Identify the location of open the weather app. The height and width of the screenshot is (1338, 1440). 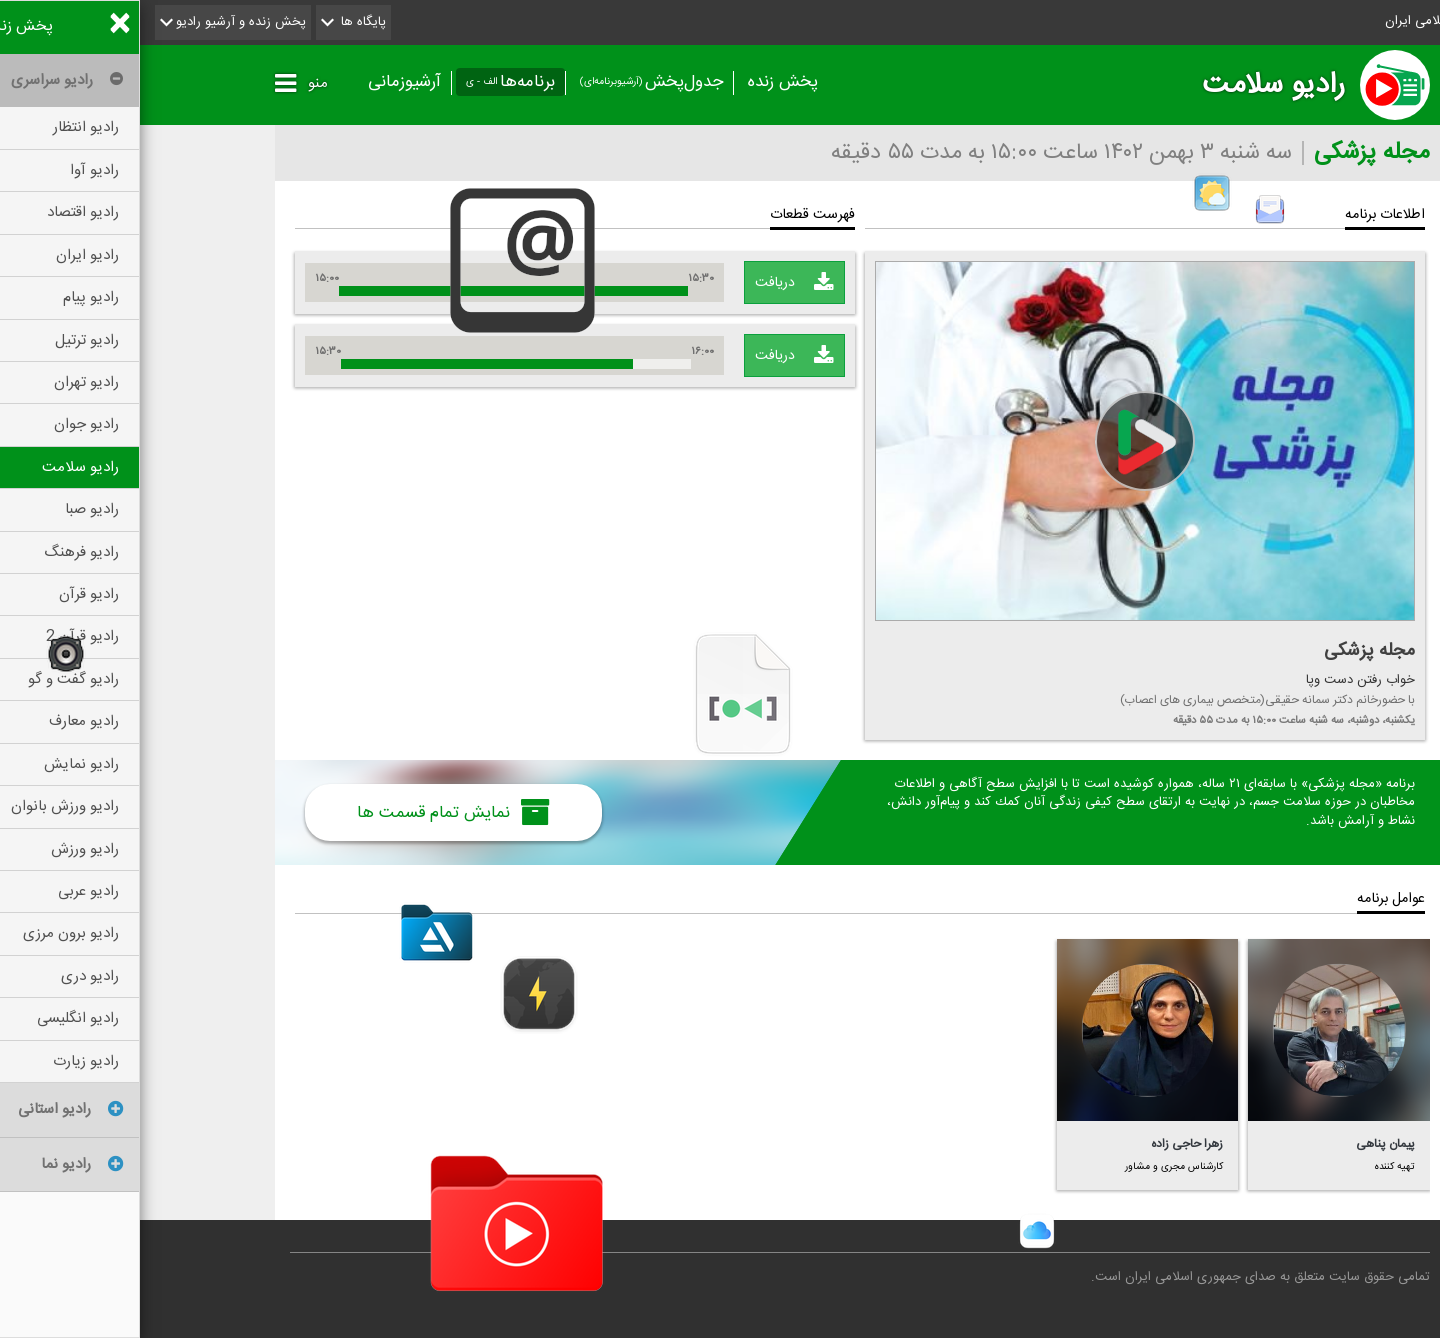
(1212, 193).